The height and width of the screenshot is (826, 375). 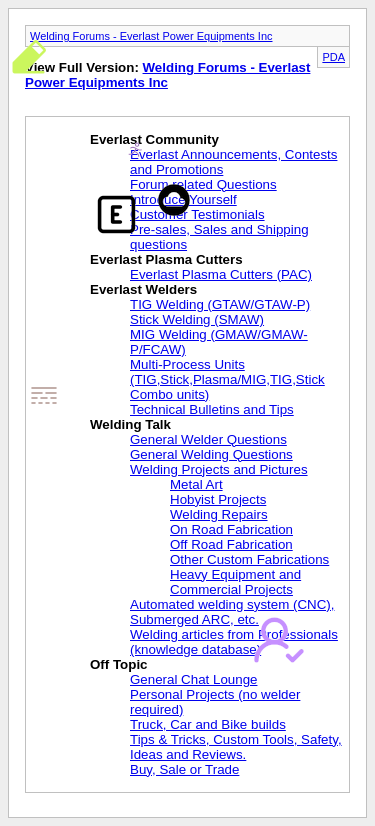 I want to click on access cloud storage, so click(x=174, y=200).